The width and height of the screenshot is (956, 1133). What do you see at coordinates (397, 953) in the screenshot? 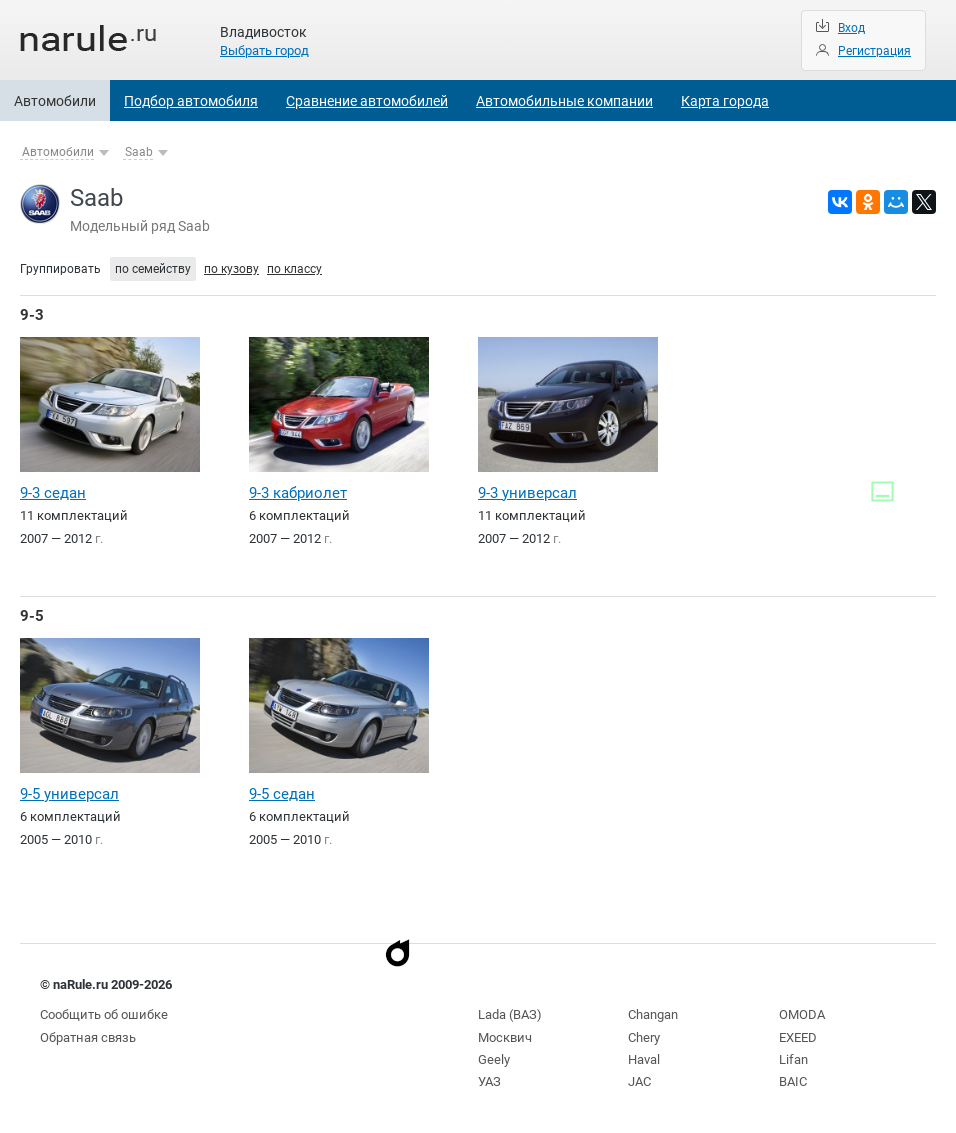
I see `meteor or comet indicator for weather events` at bounding box center [397, 953].